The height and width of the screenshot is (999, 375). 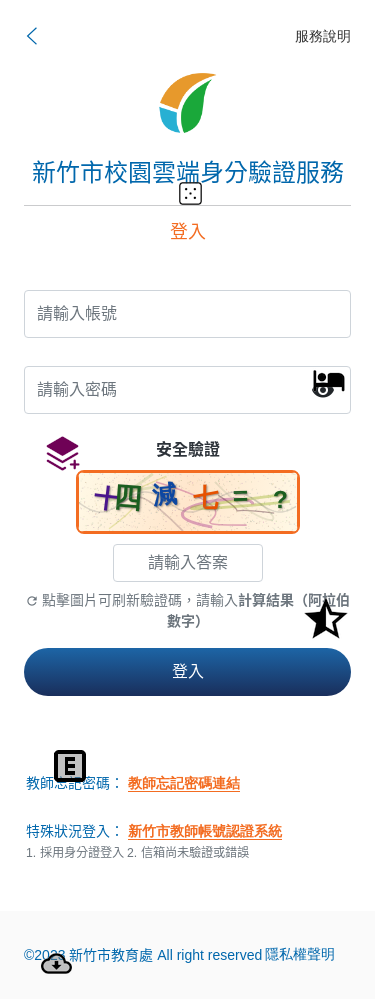 I want to click on add a new layer to the stack, so click(x=62, y=453).